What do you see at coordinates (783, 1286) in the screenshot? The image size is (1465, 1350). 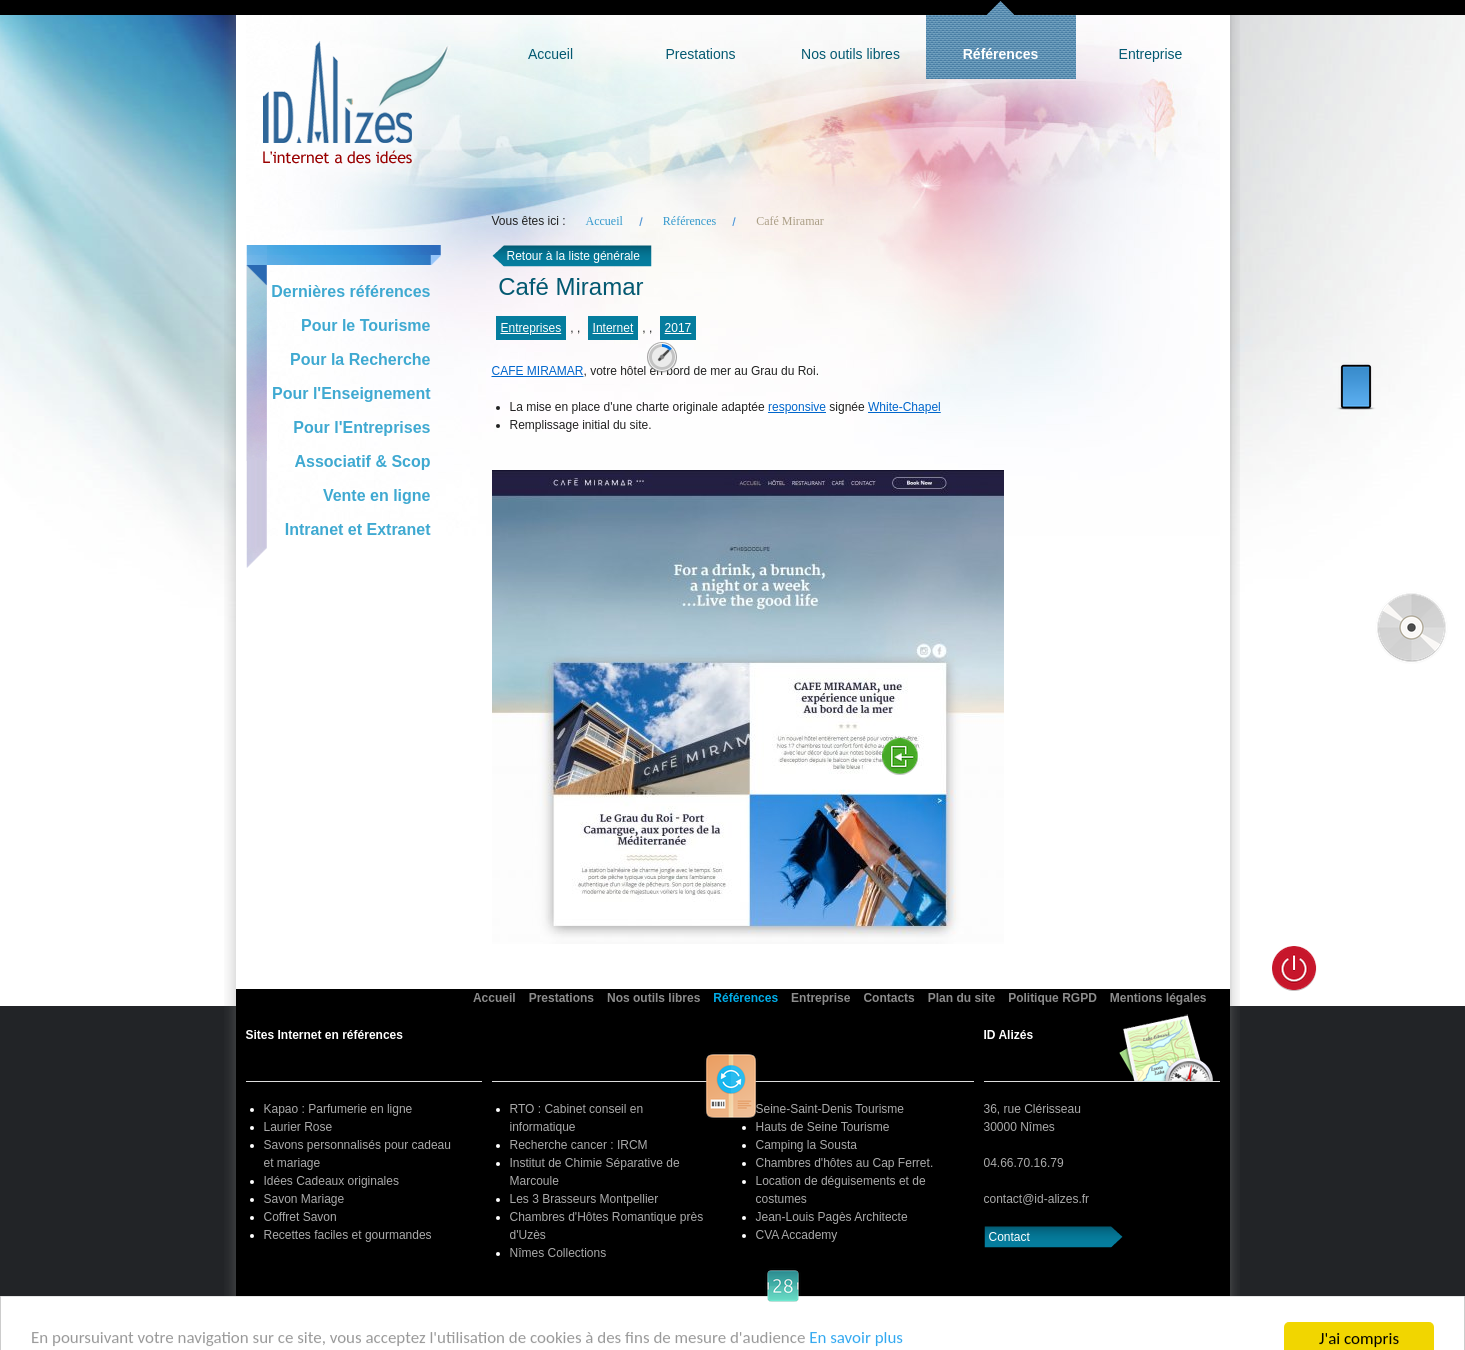 I see `open the calendar app` at bounding box center [783, 1286].